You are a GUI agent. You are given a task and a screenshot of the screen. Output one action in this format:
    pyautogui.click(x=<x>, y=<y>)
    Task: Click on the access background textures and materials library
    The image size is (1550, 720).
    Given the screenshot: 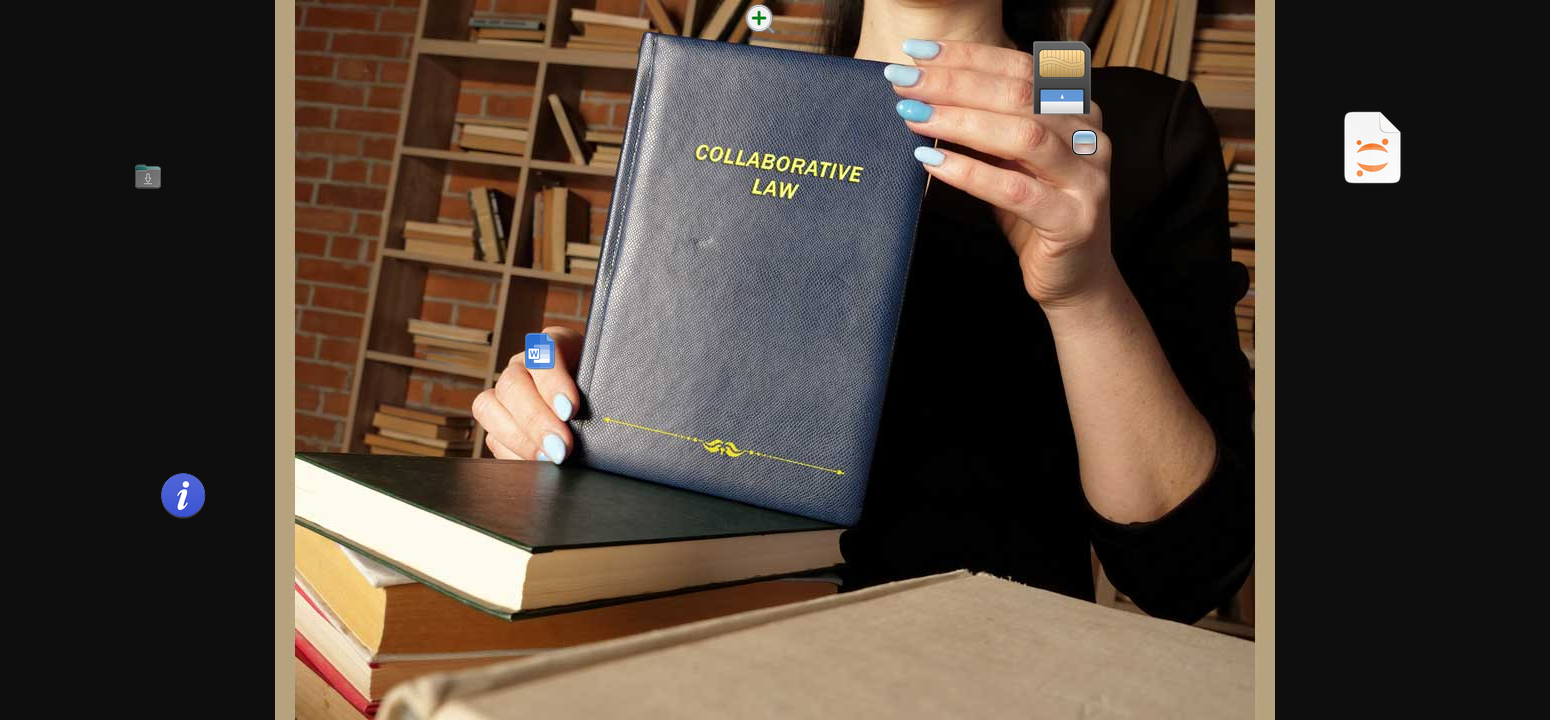 What is the action you would take?
    pyautogui.click(x=1084, y=144)
    